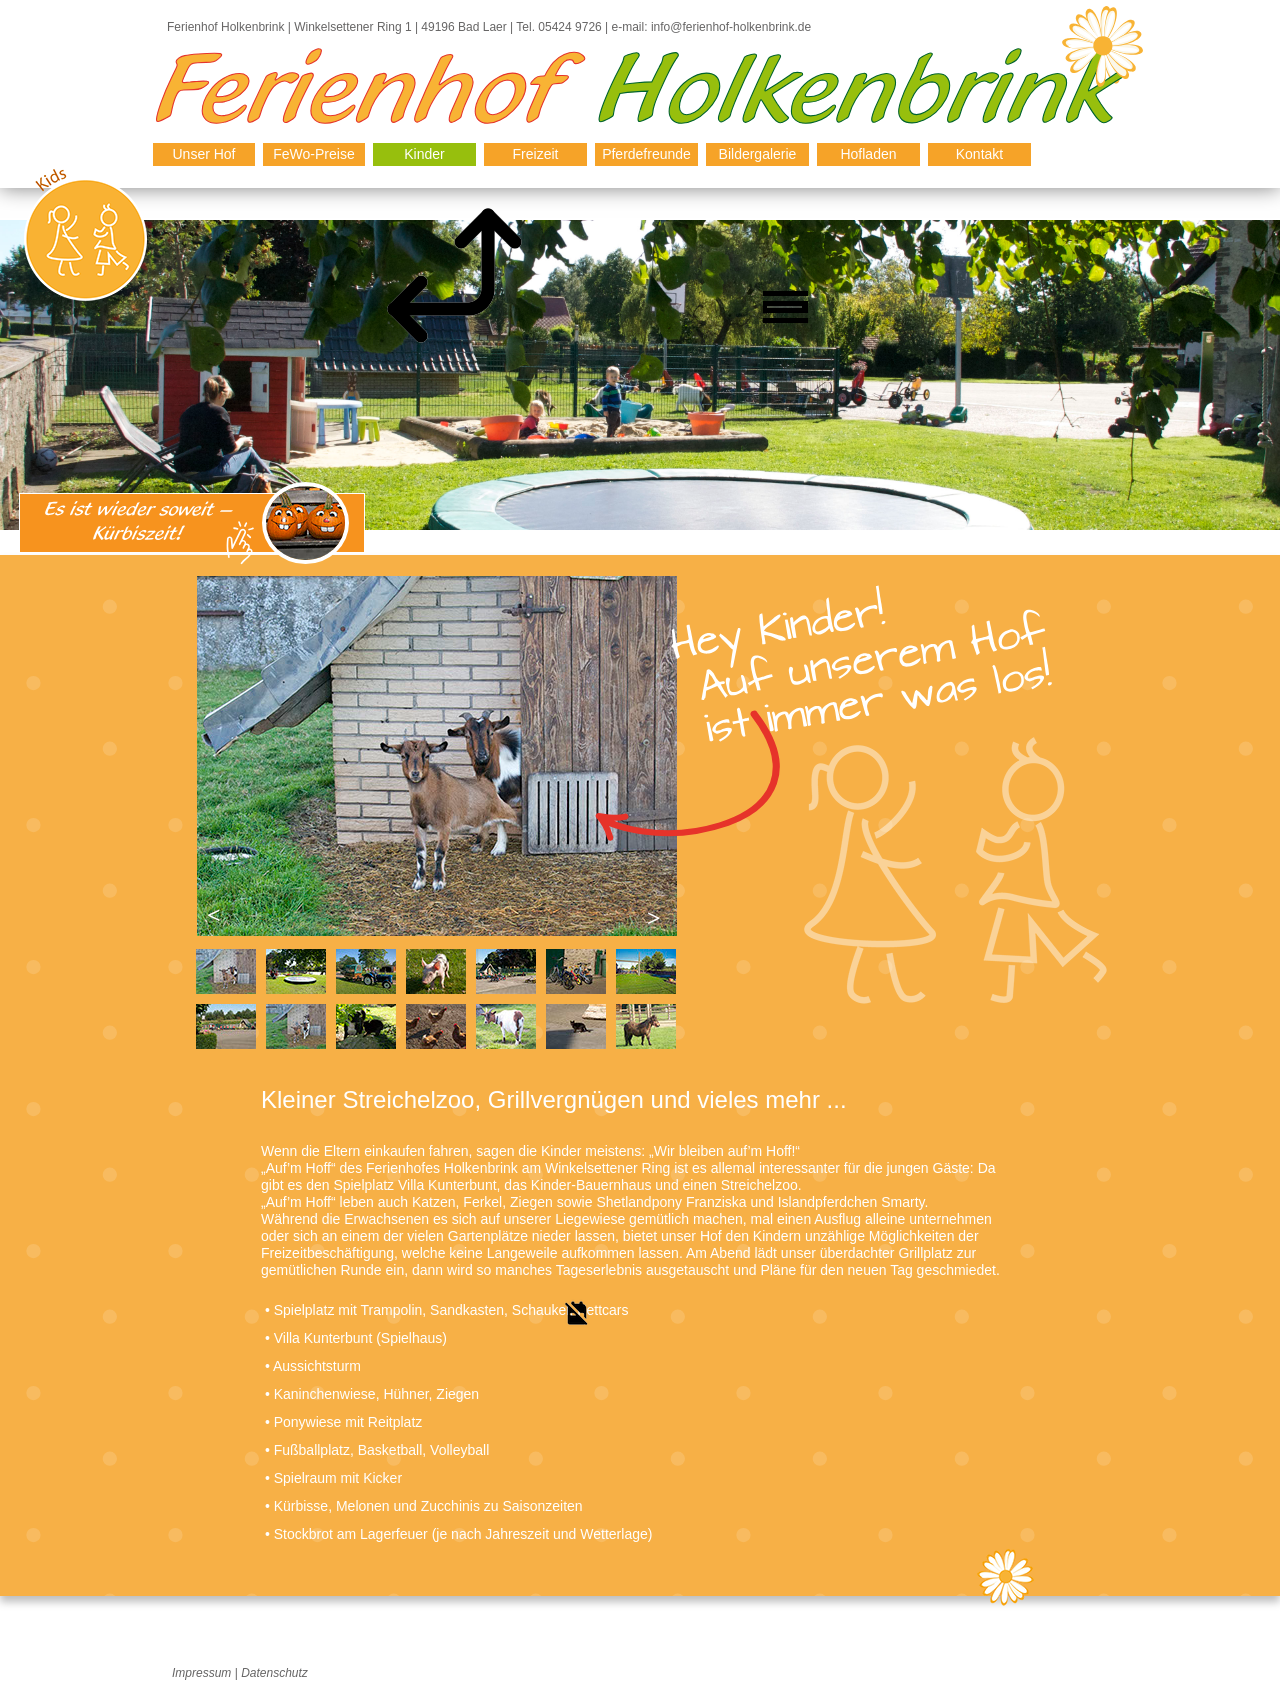 The height and width of the screenshot is (1696, 1280). Describe the element at coordinates (785, 306) in the screenshot. I see `switch to day view in calendar` at that location.